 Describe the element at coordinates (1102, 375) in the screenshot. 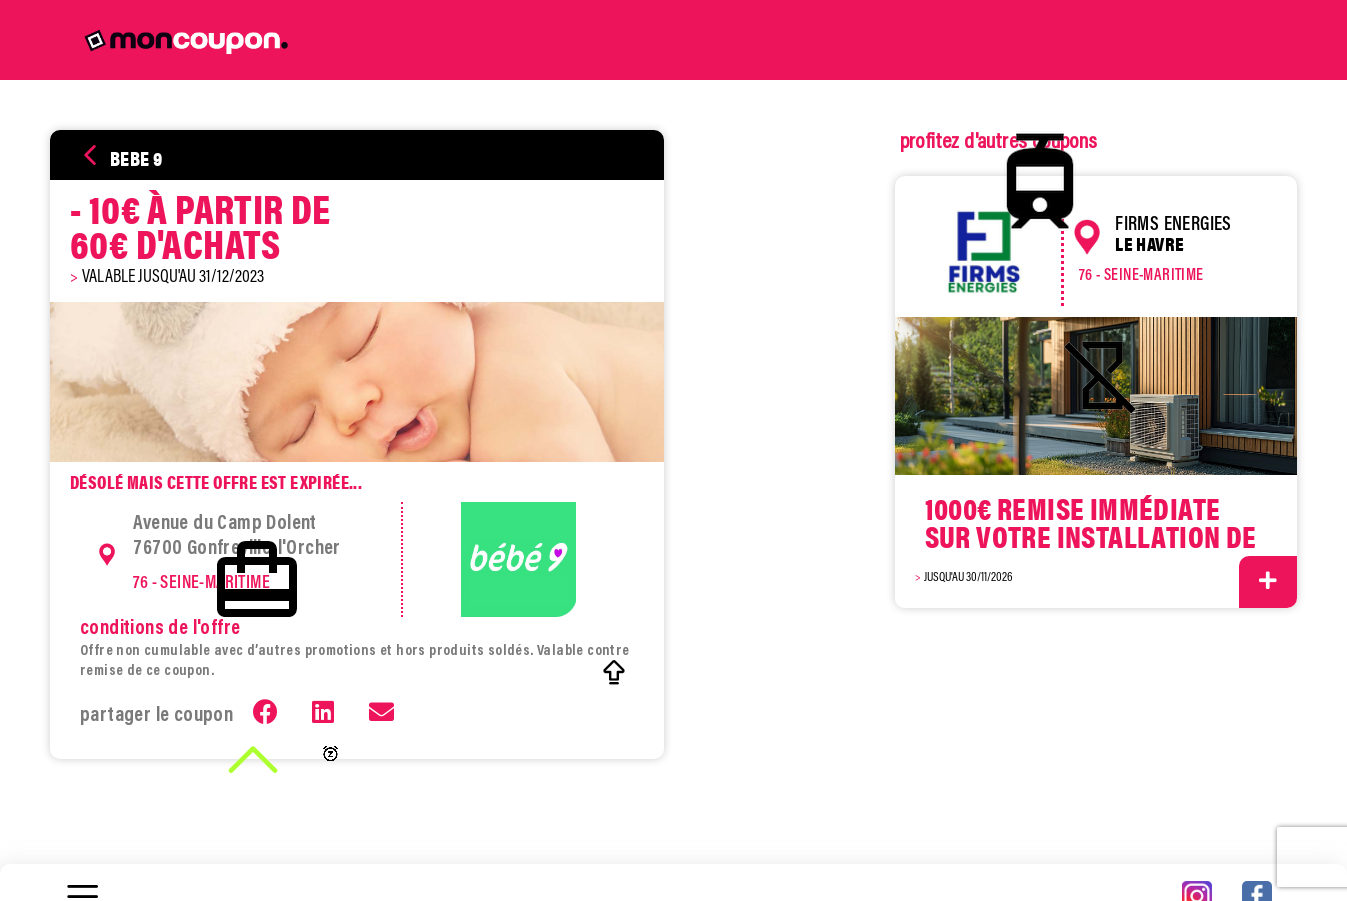

I see `timer or countdown feature disabled` at that location.